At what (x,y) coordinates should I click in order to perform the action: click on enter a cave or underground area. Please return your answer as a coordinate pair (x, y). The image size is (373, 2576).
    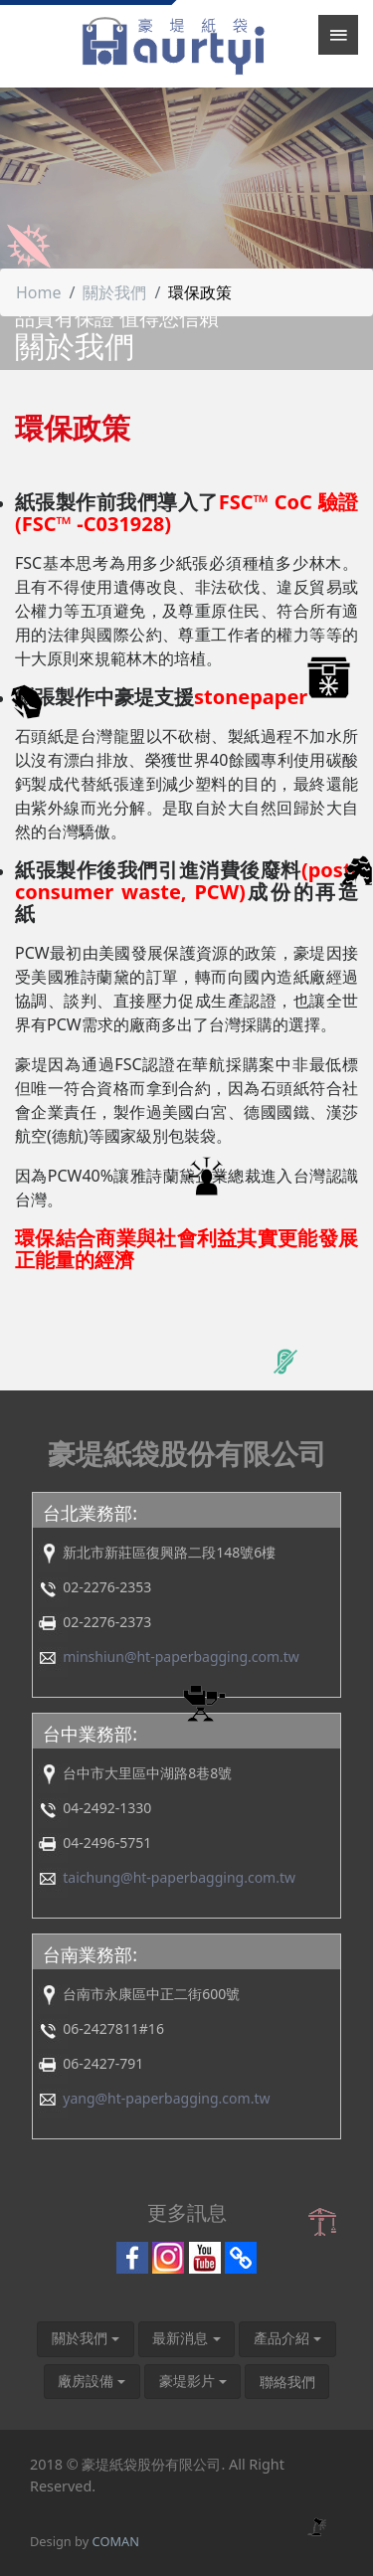
    Looking at the image, I should click on (357, 870).